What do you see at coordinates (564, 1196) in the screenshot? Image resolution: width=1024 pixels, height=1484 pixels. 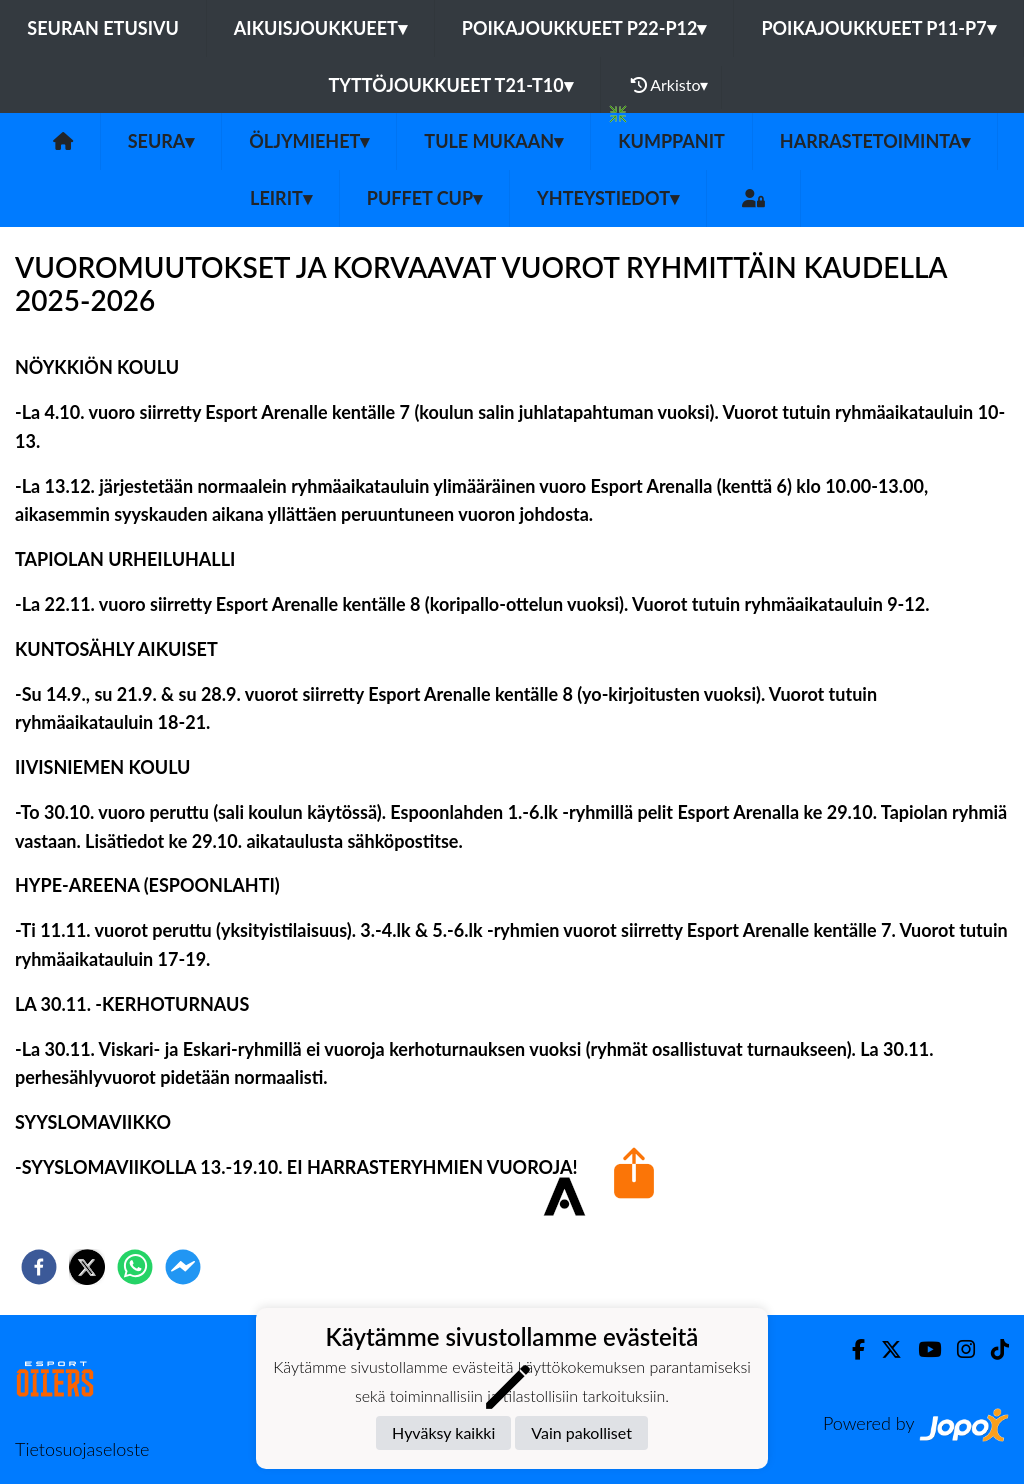 I see `ionic appflow logo` at bounding box center [564, 1196].